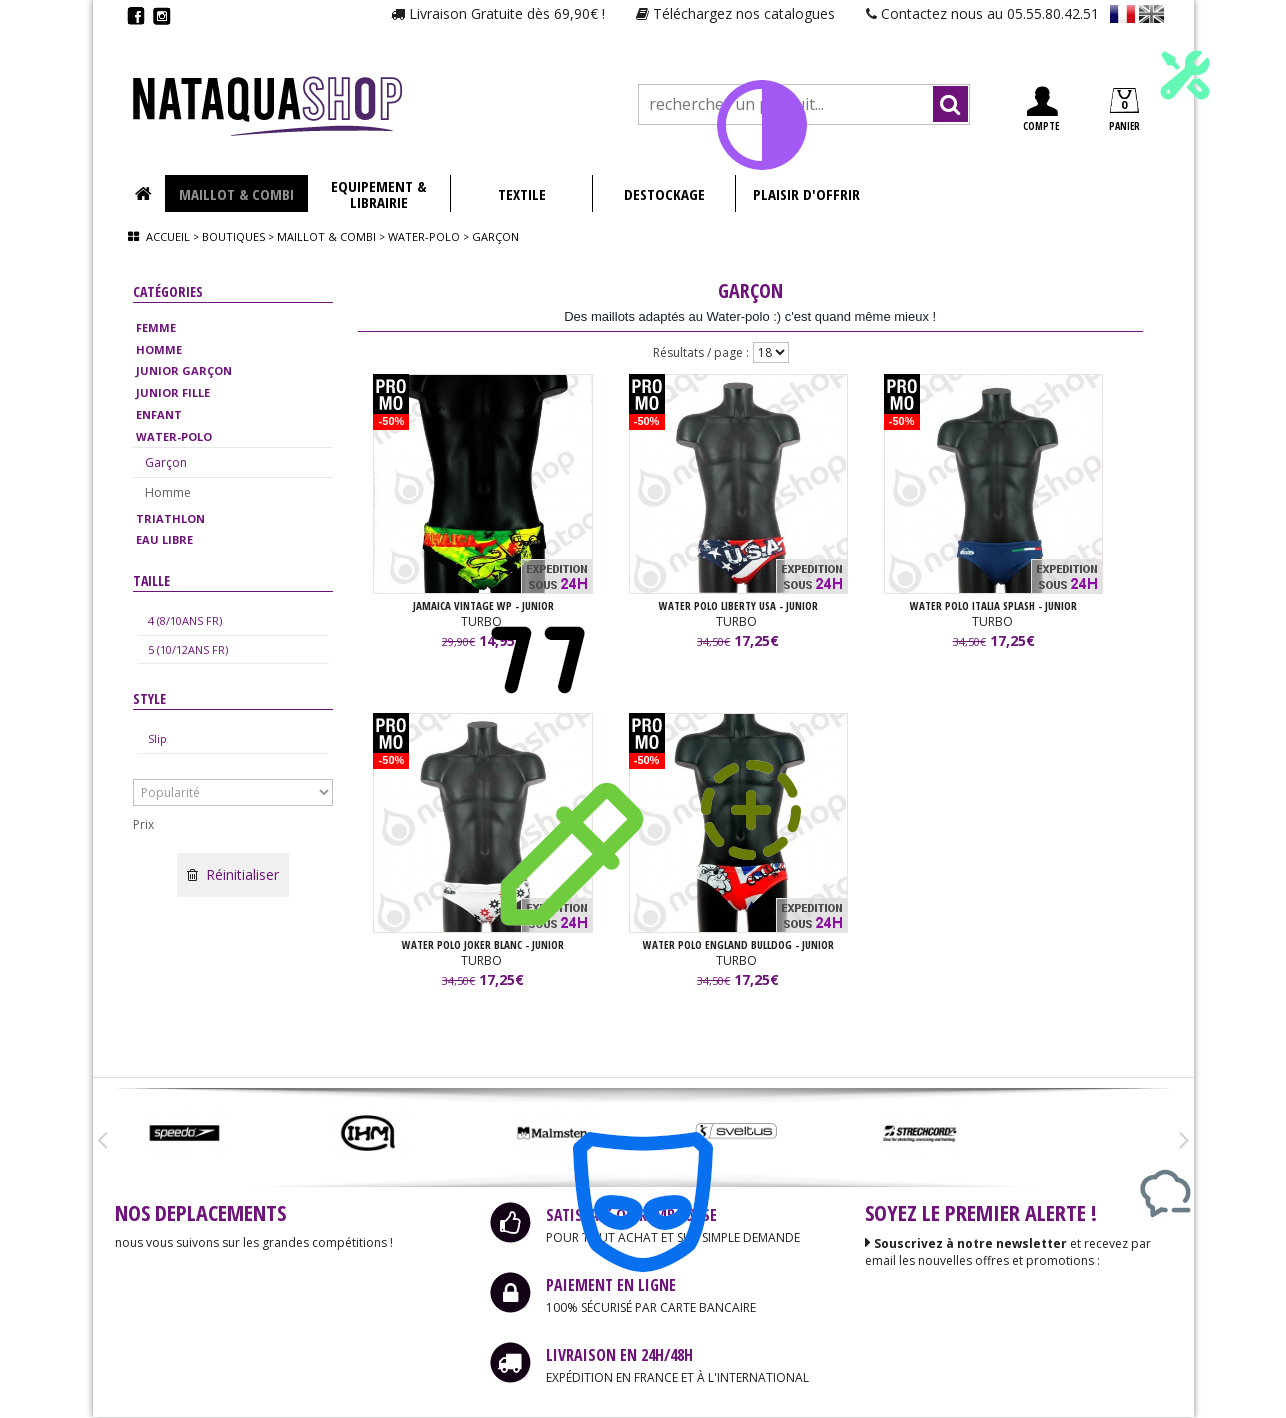 The height and width of the screenshot is (1418, 1286). What do you see at coordinates (1164, 1193) in the screenshot?
I see `remove a message or conversation` at bounding box center [1164, 1193].